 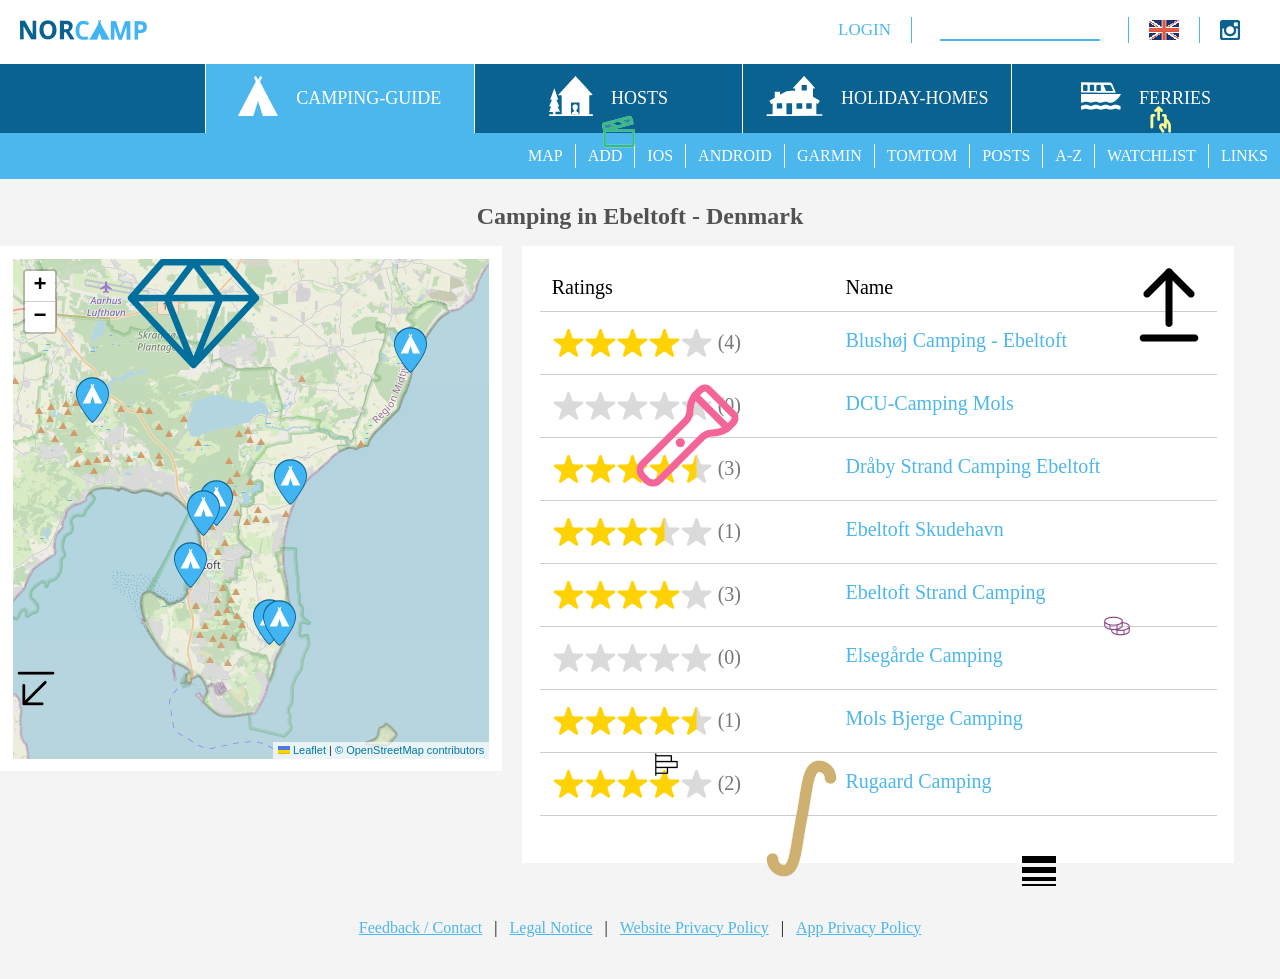 What do you see at coordinates (1117, 626) in the screenshot?
I see `view your coin balance or currency` at bounding box center [1117, 626].